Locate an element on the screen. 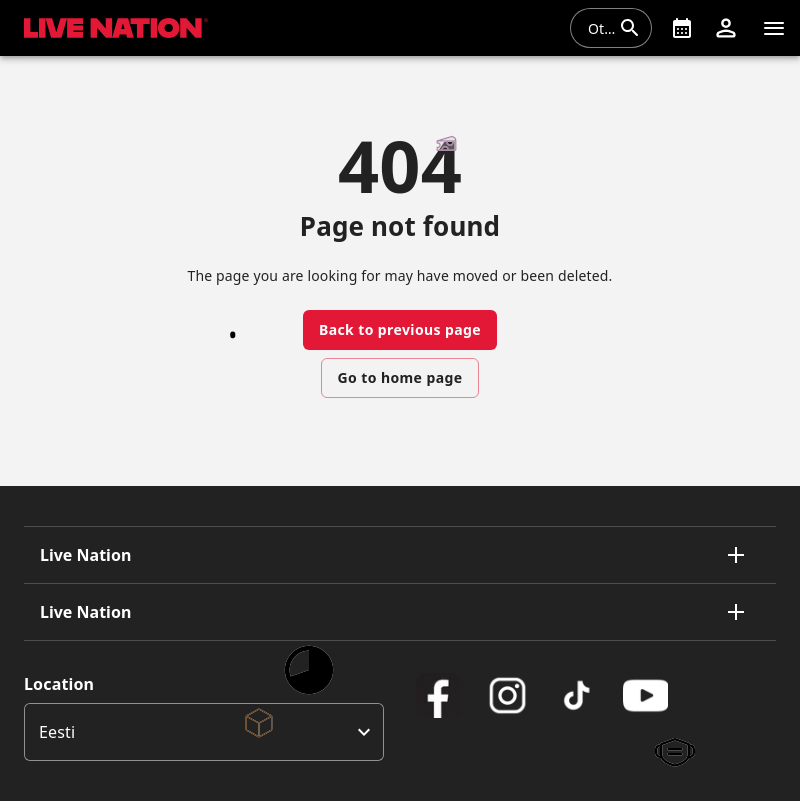 The height and width of the screenshot is (801, 800). view 3D model or object is located at coordinates (259, 723).